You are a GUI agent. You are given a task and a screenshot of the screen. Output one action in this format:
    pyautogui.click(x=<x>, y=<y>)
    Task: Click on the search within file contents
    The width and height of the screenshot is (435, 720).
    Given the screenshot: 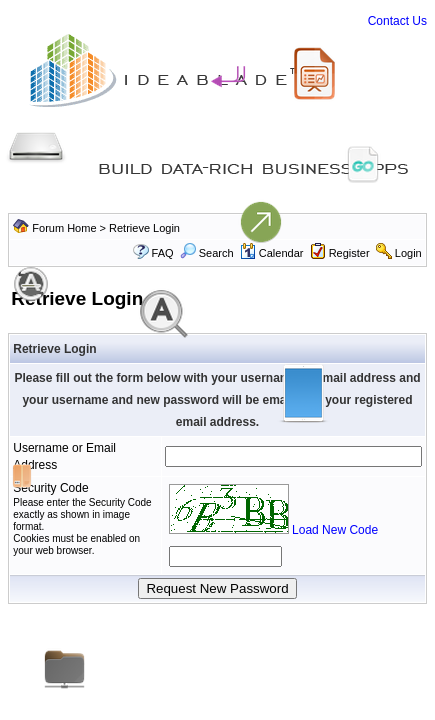 What is the action you would take?
    pyautogui.click(x=164, y=314)
    